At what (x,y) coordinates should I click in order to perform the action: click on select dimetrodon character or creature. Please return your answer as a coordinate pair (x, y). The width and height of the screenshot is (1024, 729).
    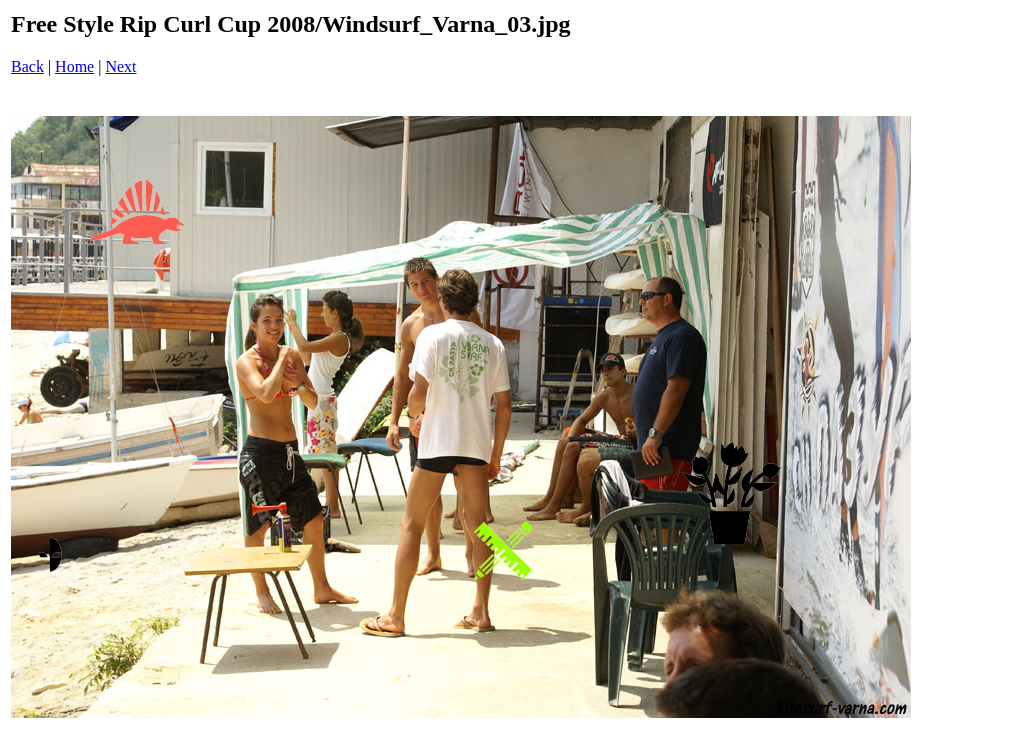
    Looking at the image, I should click on (137, 212).